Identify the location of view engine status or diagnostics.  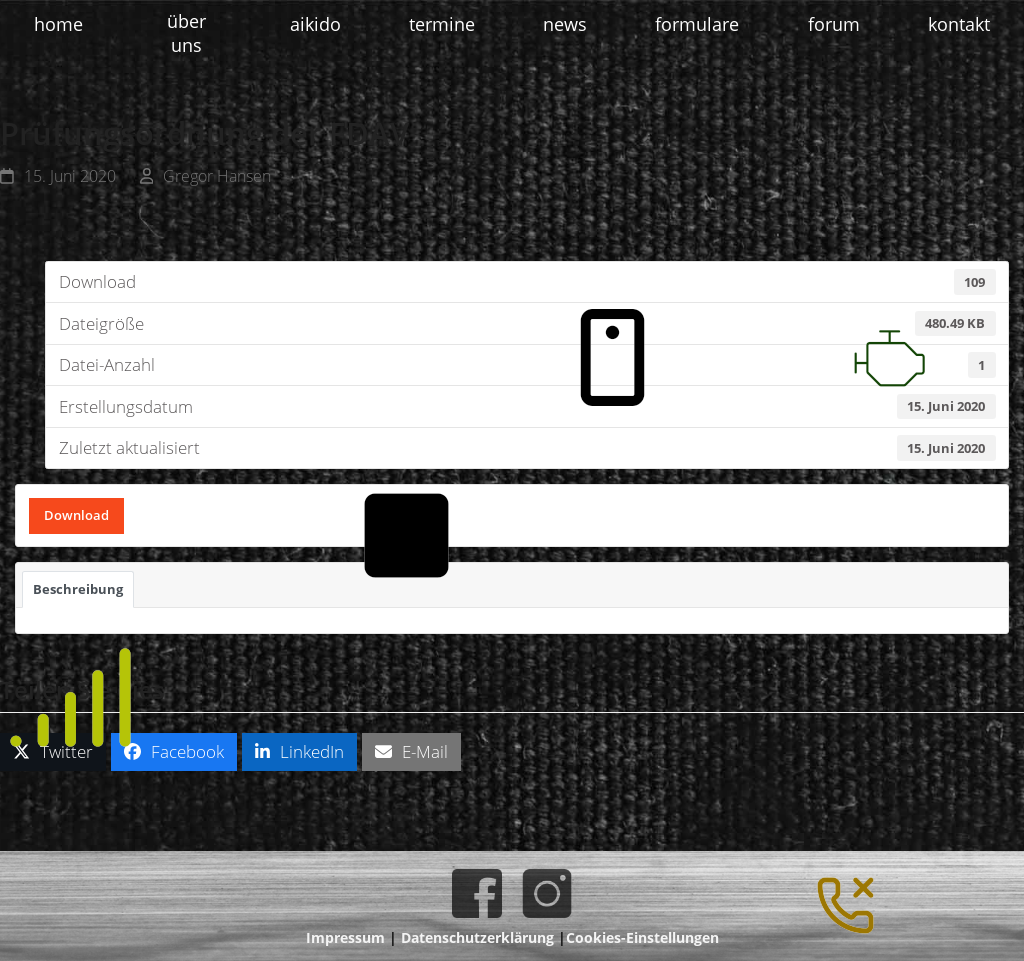
(888, 359).